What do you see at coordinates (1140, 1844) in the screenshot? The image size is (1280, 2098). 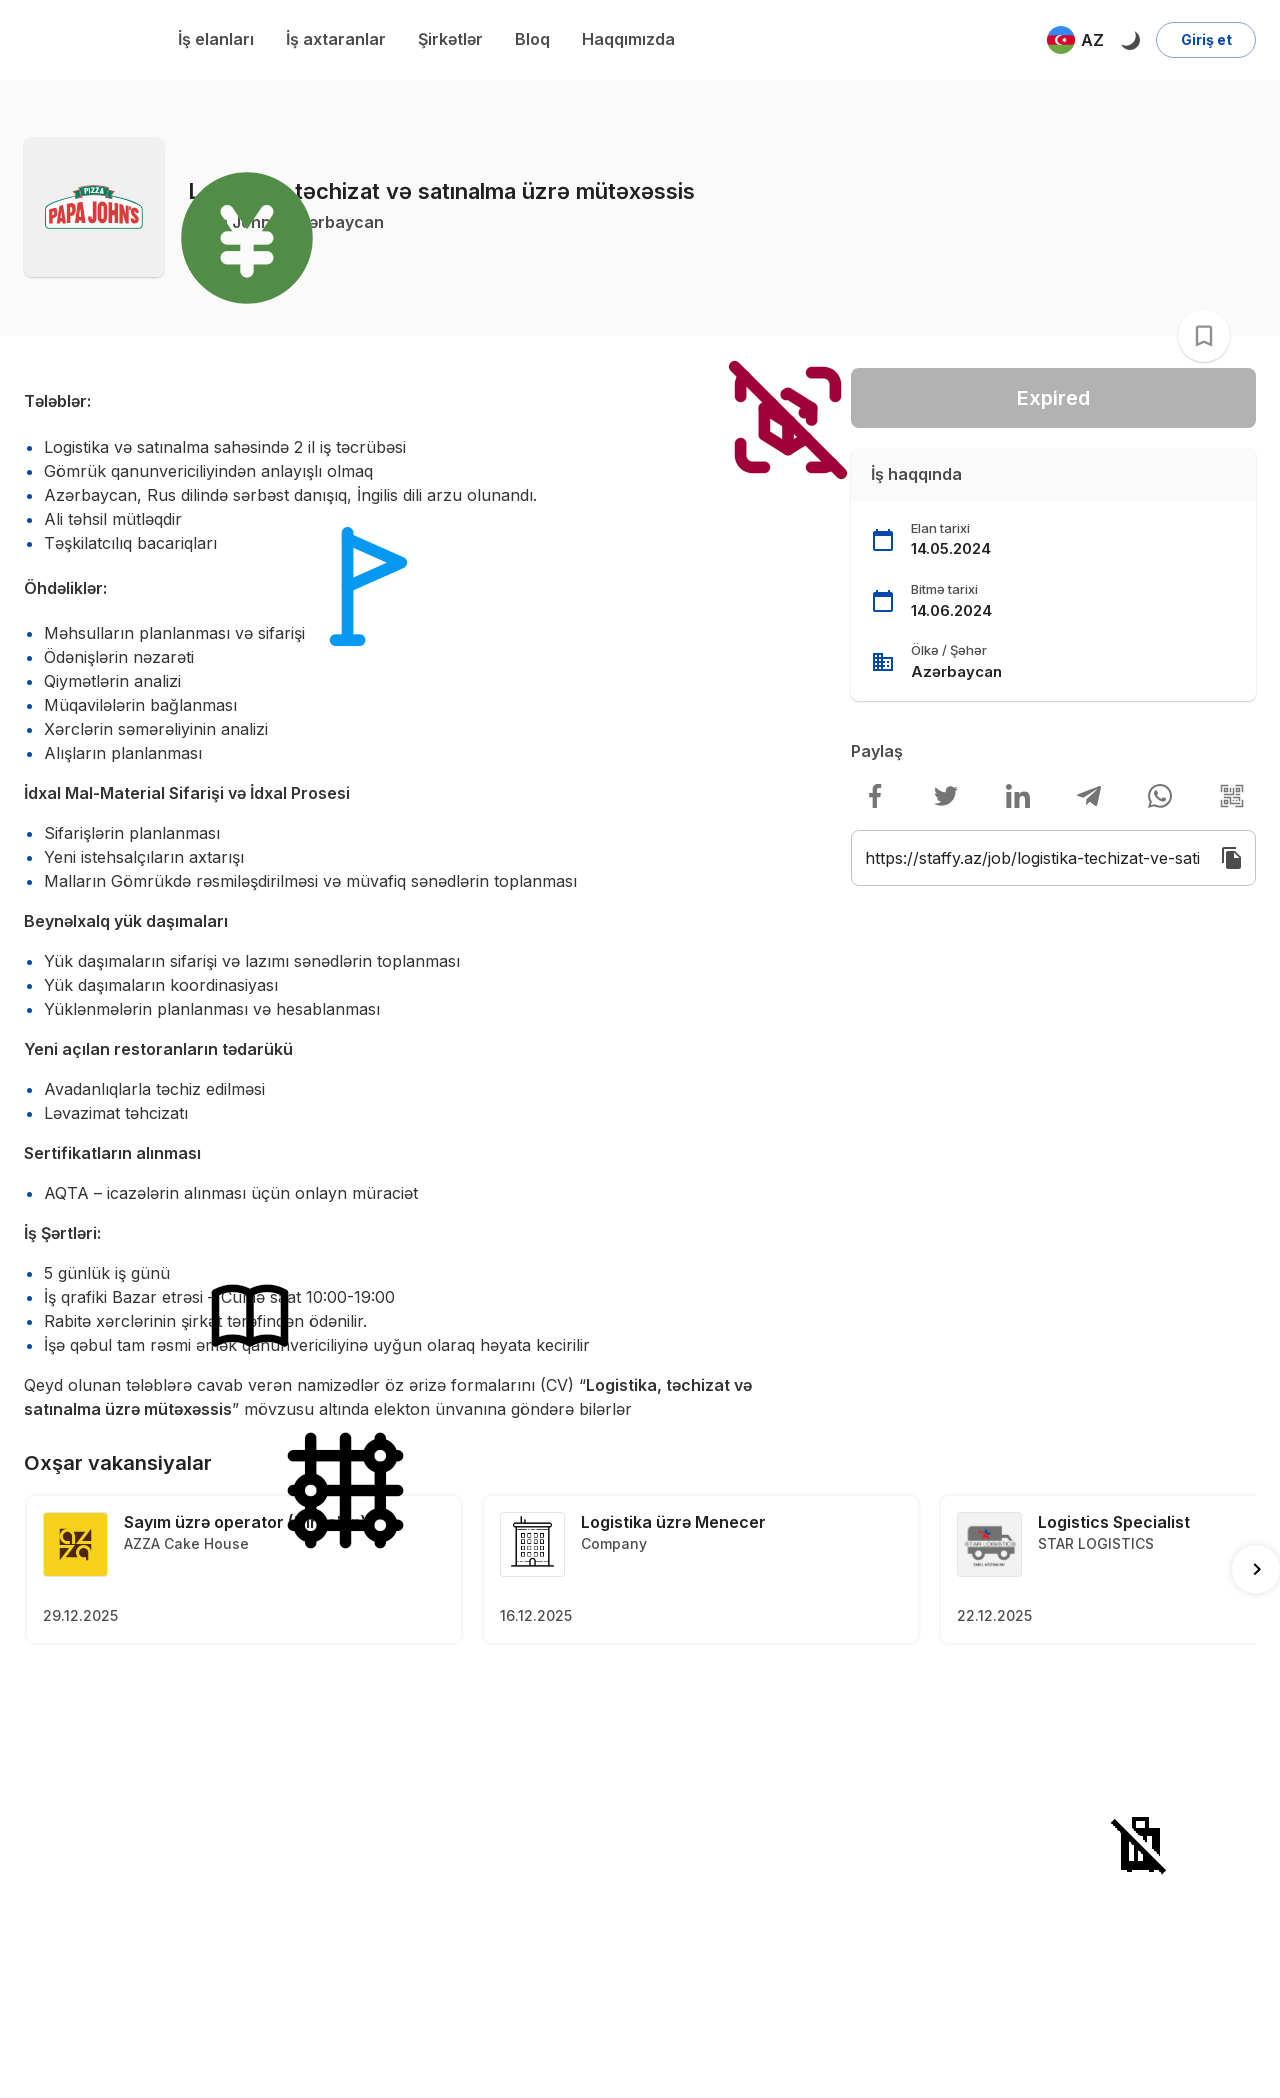 I see `no luggage allowed in this area` at bounding box center [1140, 1844].